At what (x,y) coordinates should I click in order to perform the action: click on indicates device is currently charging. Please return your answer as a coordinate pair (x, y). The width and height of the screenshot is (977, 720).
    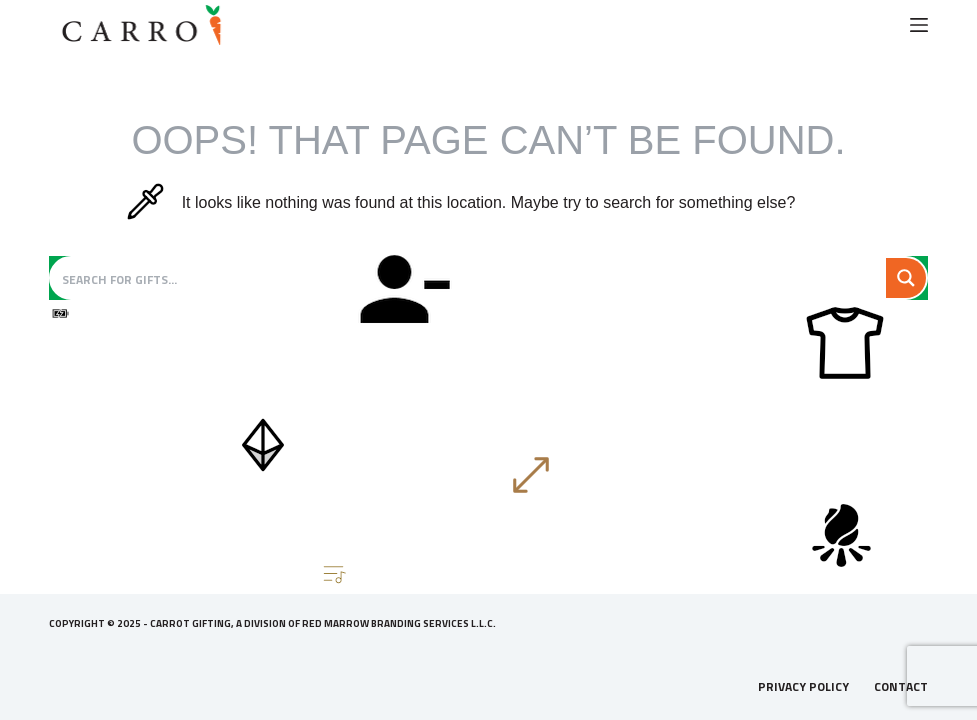
    Looking at the image, I should click on (60, 313).